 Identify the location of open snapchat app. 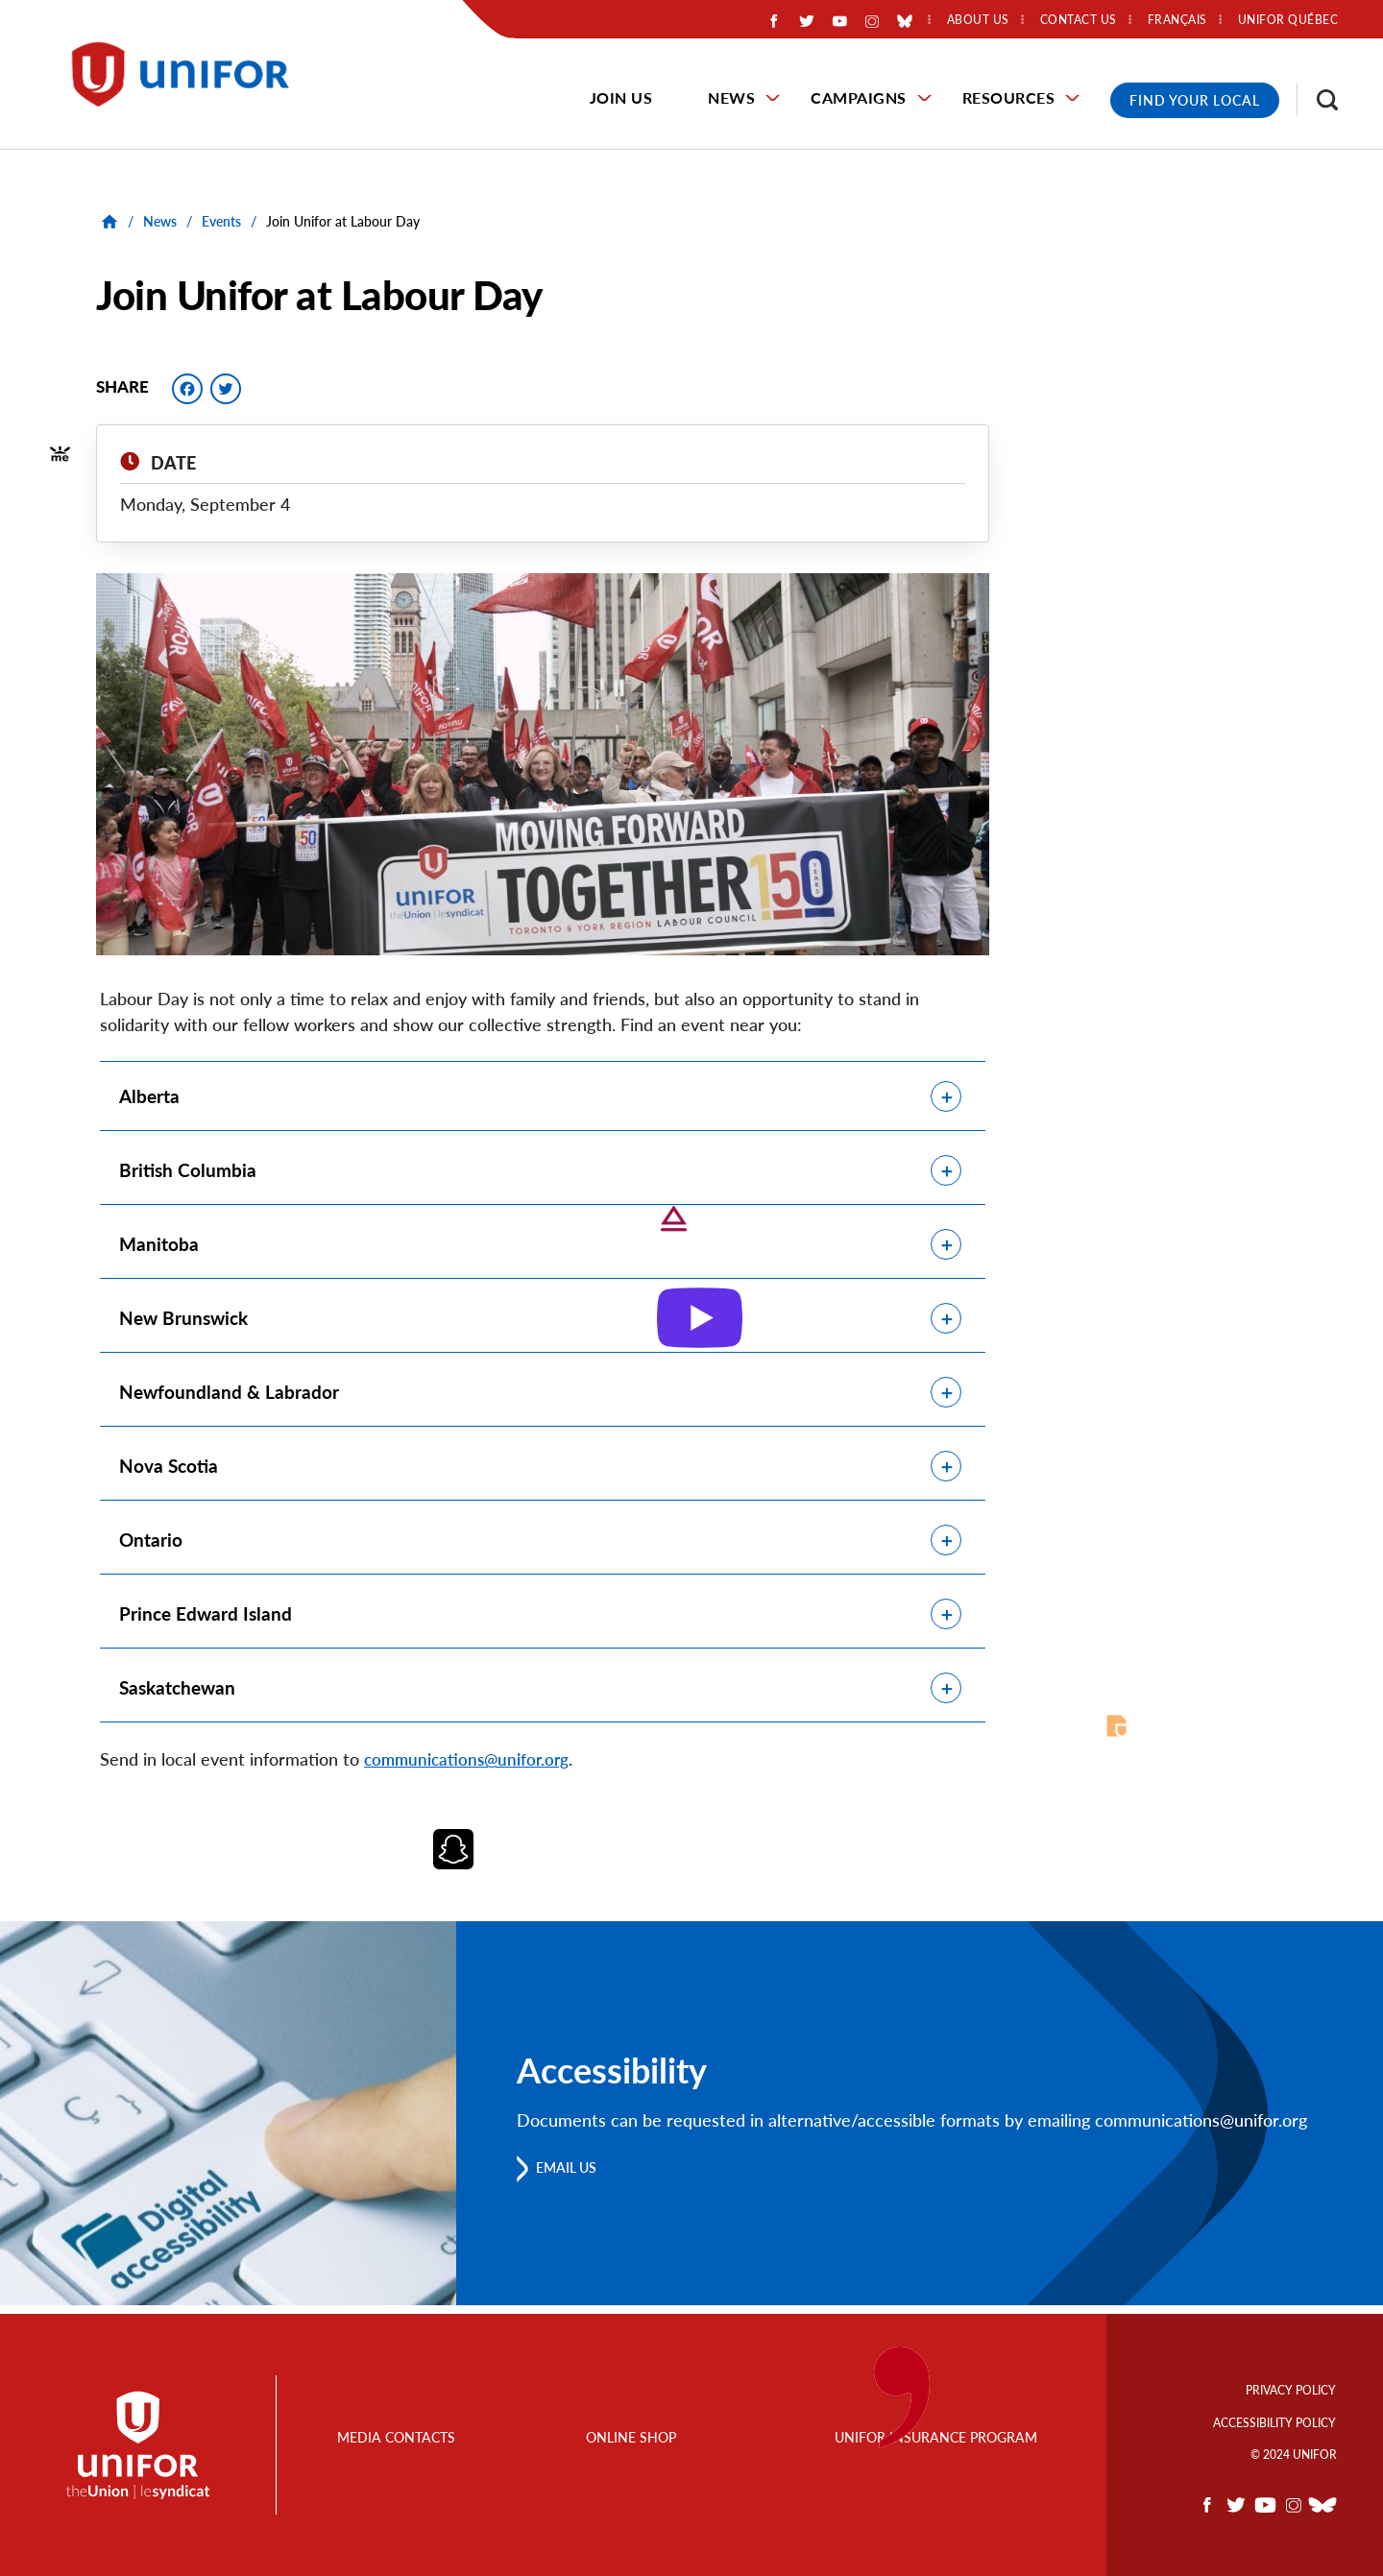
(453, 1849).